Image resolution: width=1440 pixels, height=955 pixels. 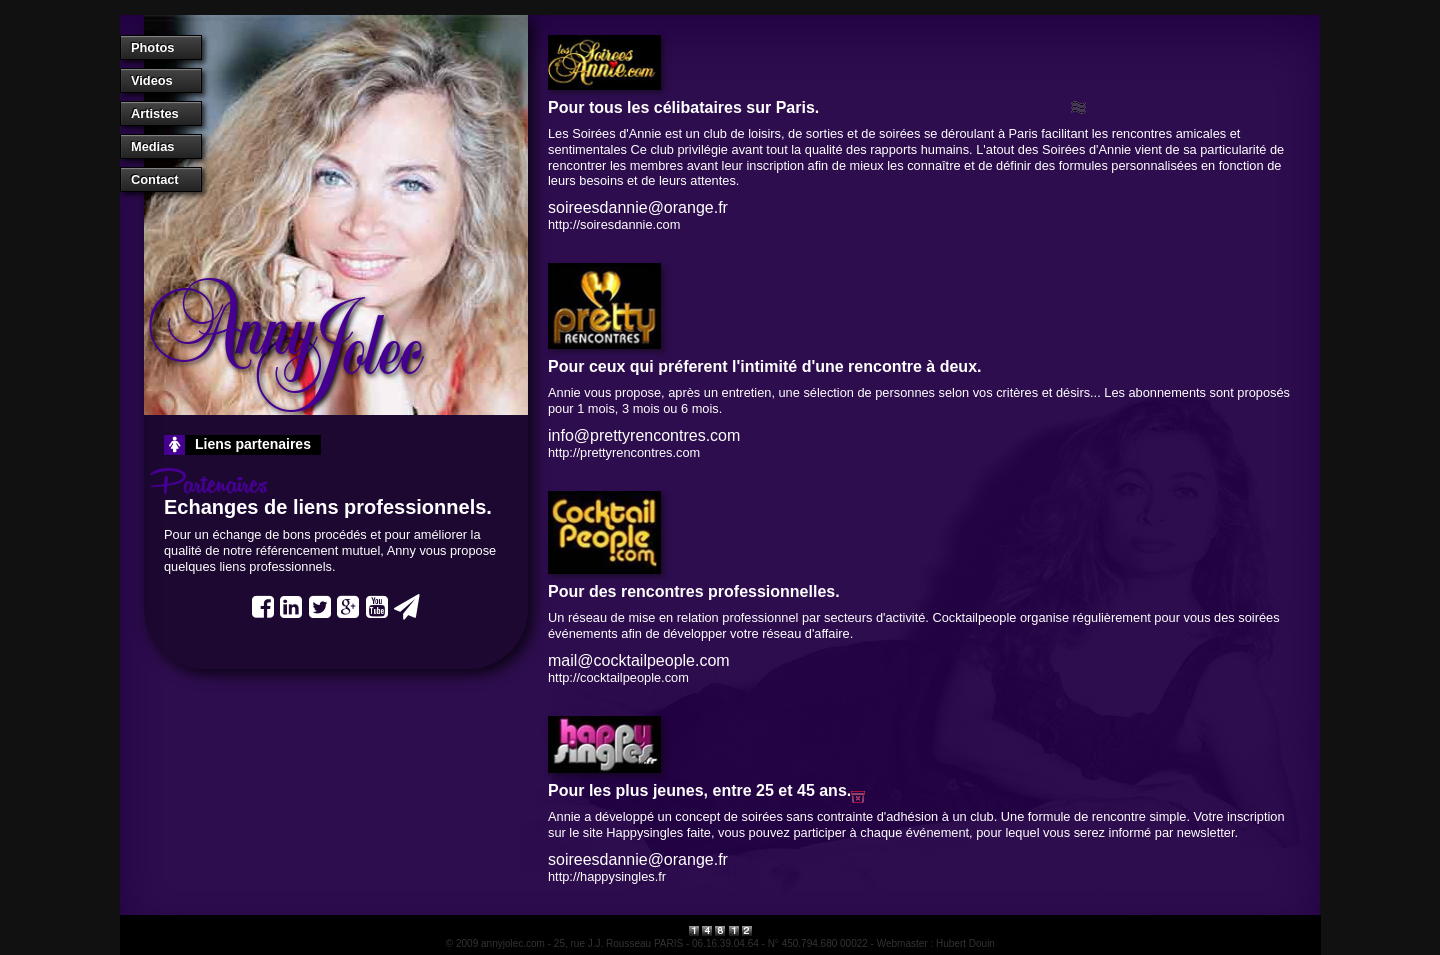 I want to click on remove item from archive, so click(x=858, y=797).